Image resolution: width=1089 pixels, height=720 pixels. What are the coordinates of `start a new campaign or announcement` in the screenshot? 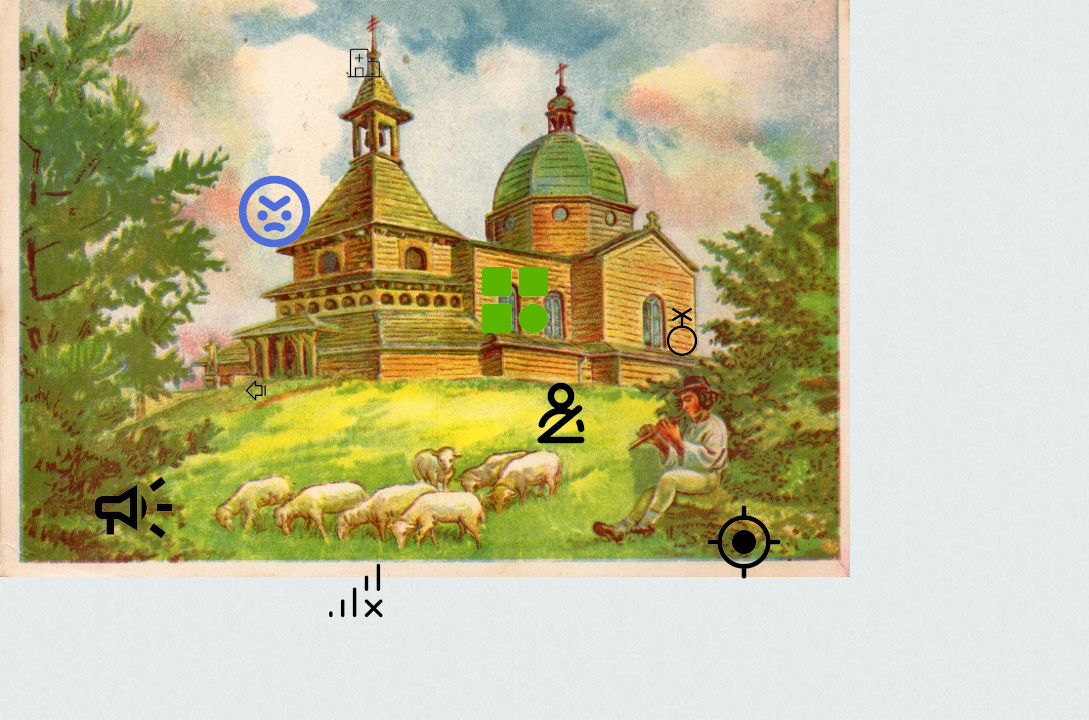 It's located at (133, 507).